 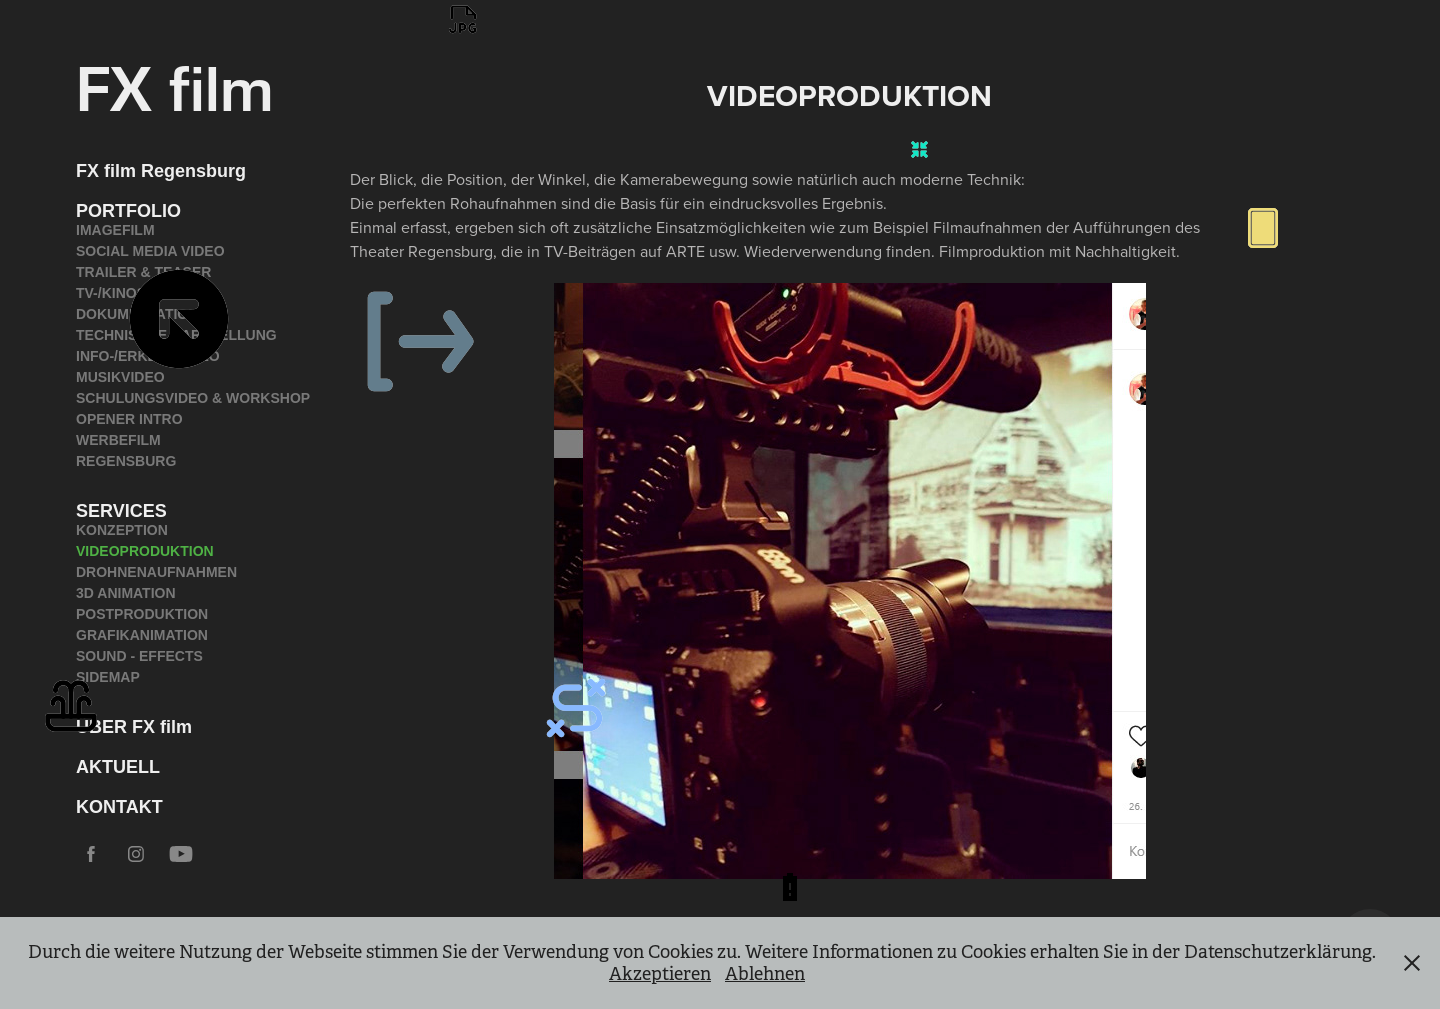 I want to click on locate nearby fountains or water features, so click(x=71, y=706).